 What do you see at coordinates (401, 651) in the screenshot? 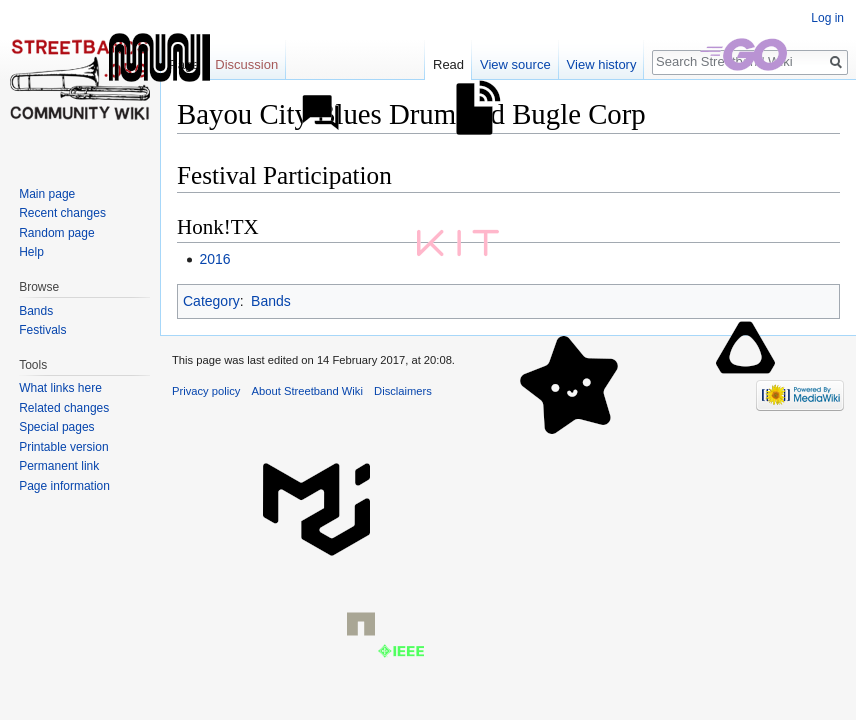
I see `IEEE organization logo` at bounding box center [401, 651].